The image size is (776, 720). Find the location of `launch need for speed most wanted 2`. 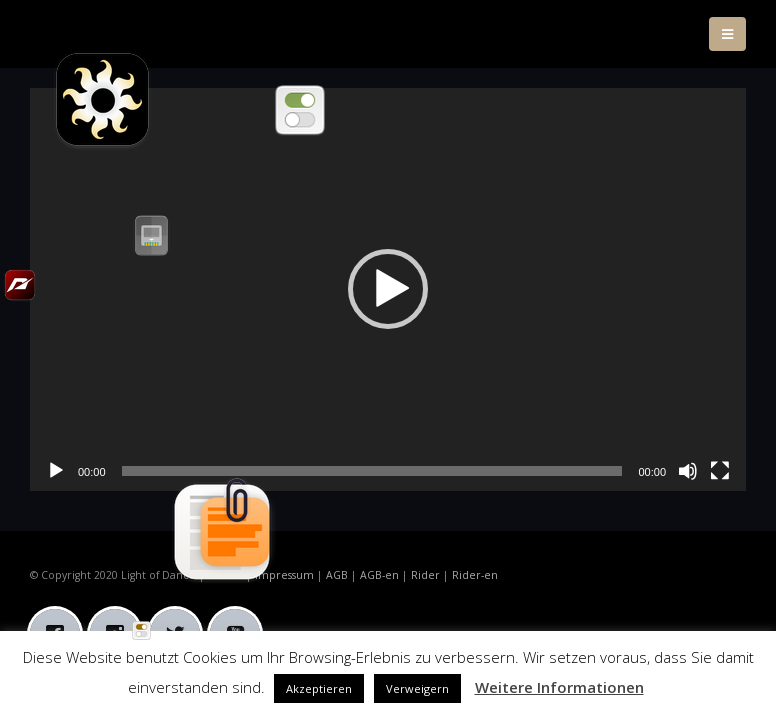

launch need for speed most wanted 2 is located at coordinates (20, 285).